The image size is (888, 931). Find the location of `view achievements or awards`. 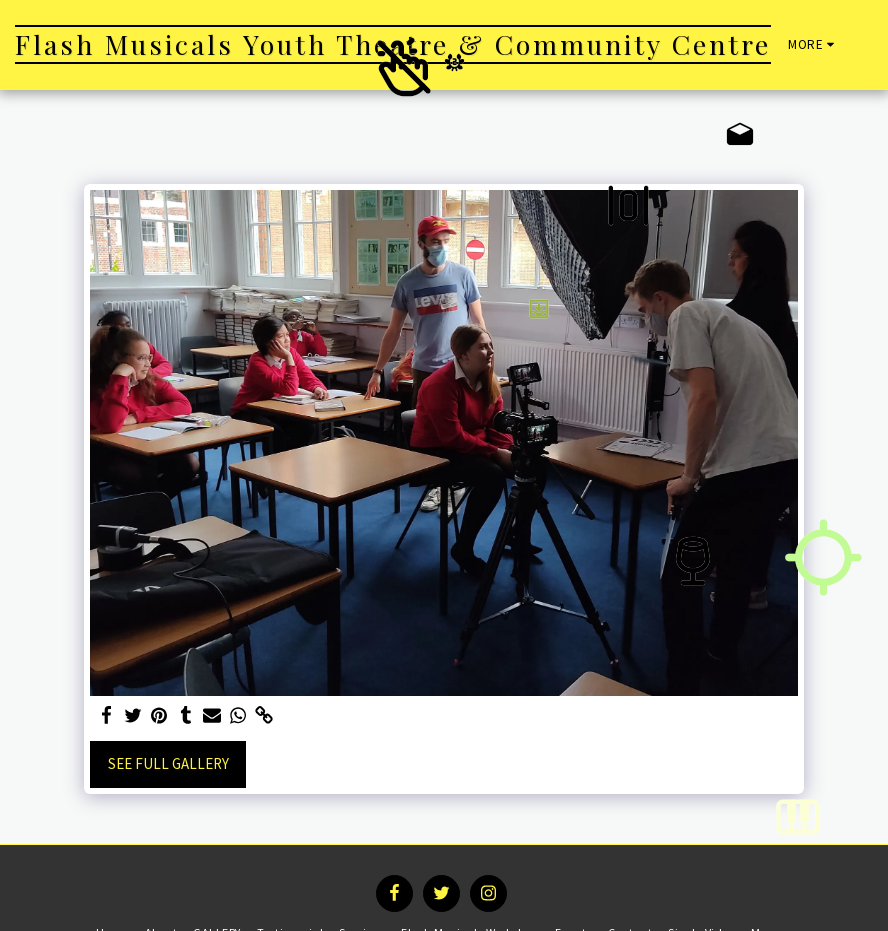

view achievements or awards is located at coordinates (454, 62).